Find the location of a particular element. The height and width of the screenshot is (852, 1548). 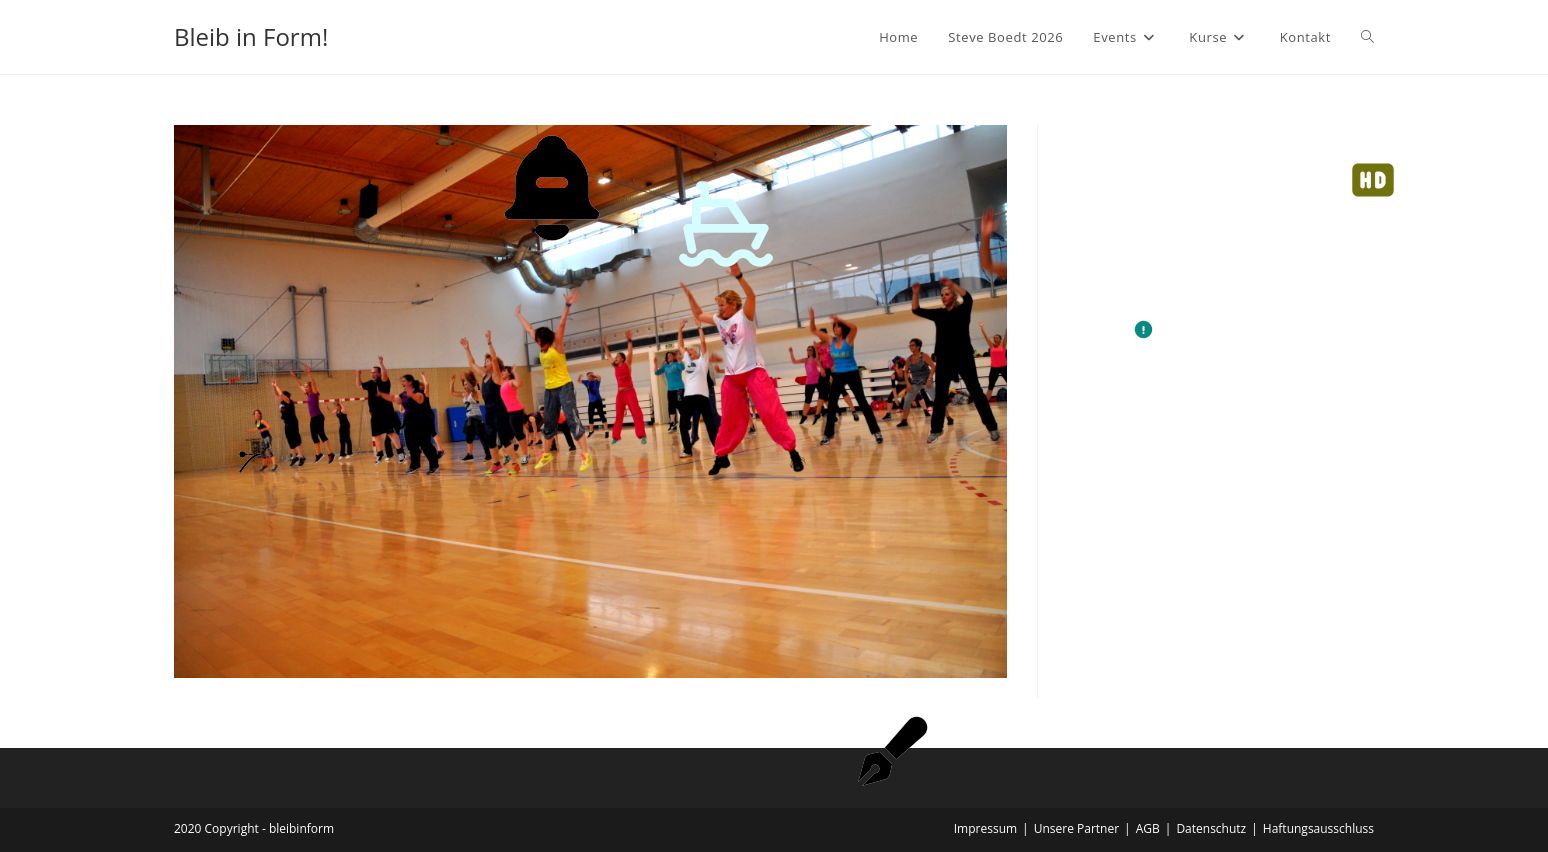

access shipping or delivery options is located at coordinates (726, 224).